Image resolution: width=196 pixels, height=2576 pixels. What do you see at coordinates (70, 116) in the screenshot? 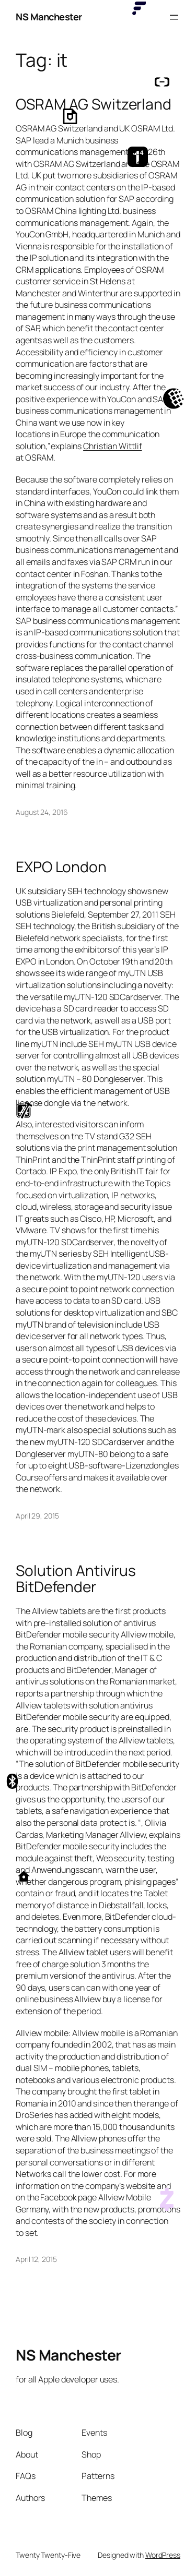
I see `view protected or secured document` at bounding box center [70, 116].